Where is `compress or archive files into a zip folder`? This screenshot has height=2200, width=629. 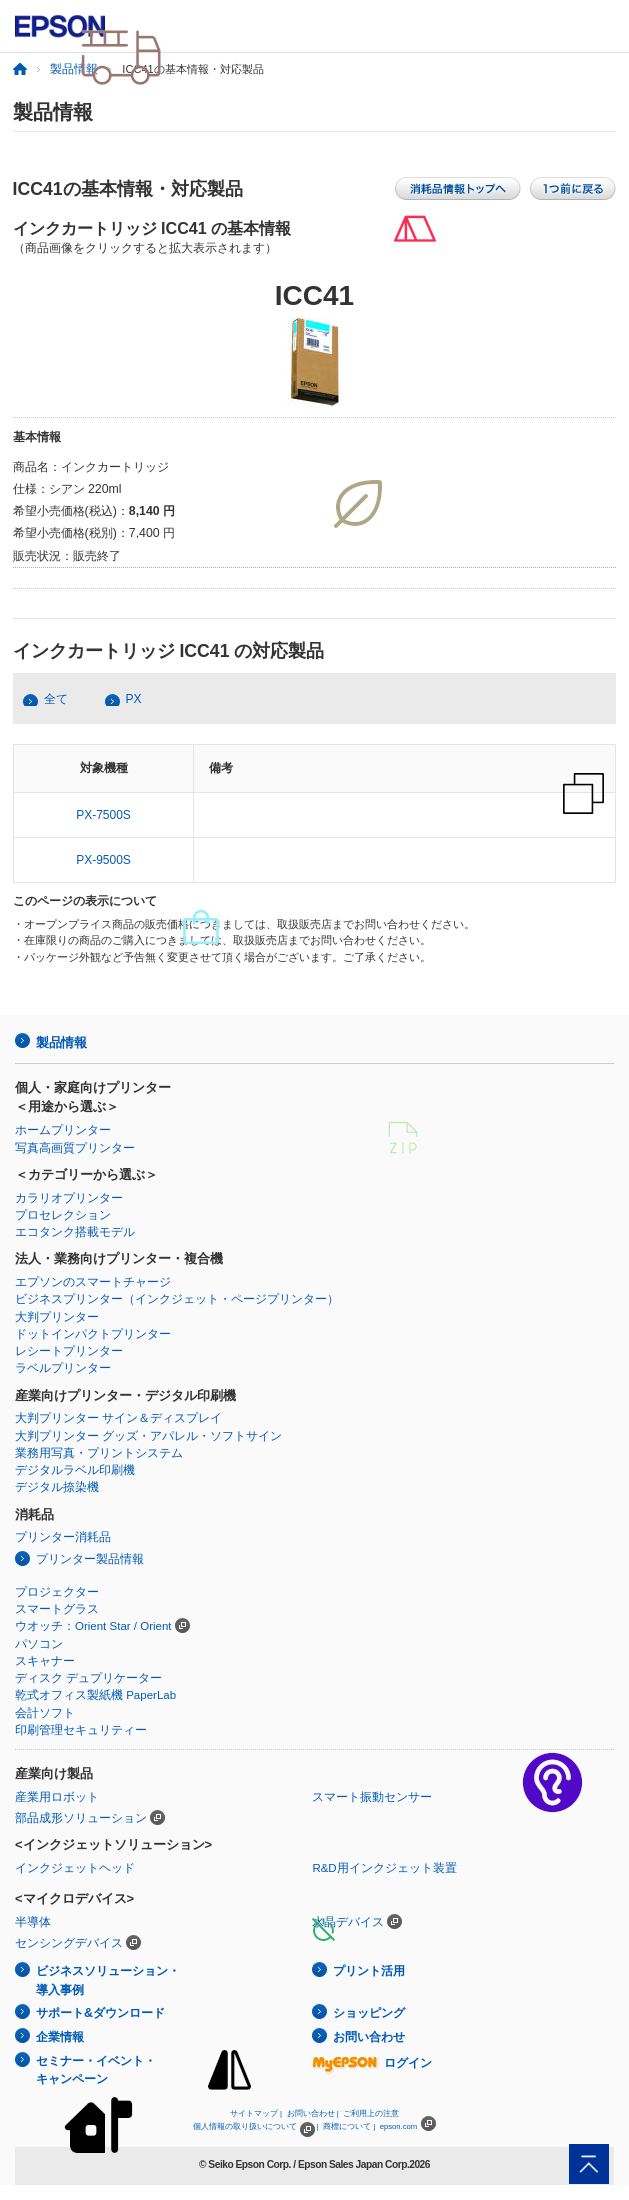
compress or archive files into a zip folder is located at coordinates (403, 1139).